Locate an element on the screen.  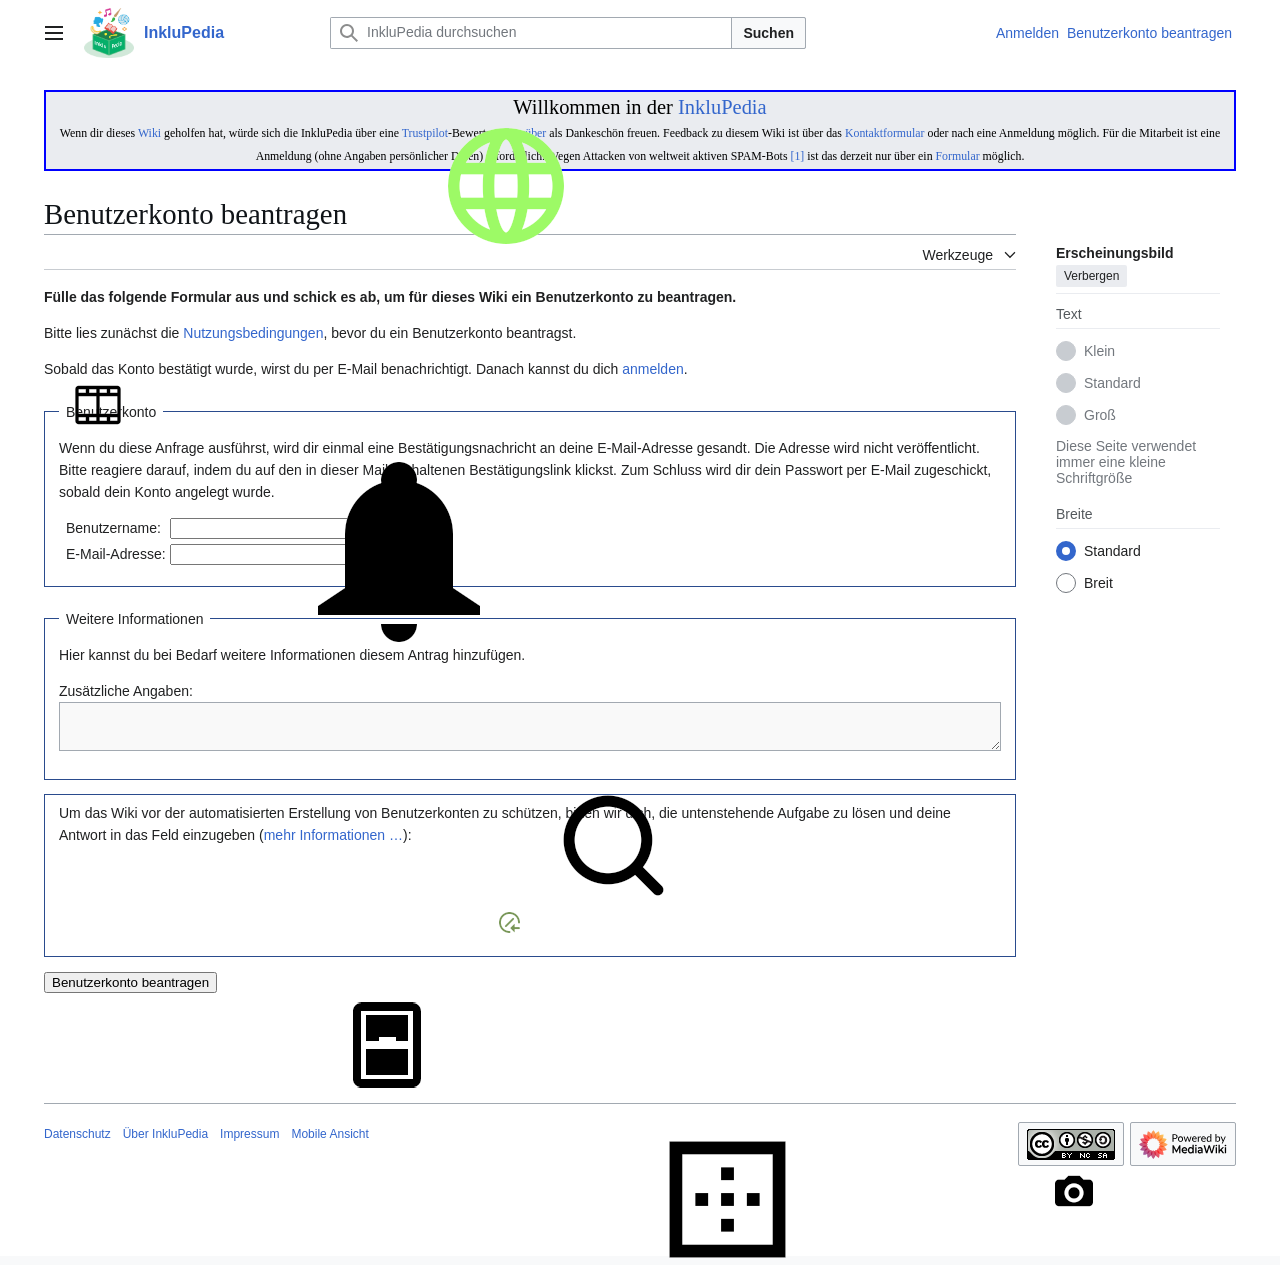
view window sensor status is located at coordinates (387, 1045).